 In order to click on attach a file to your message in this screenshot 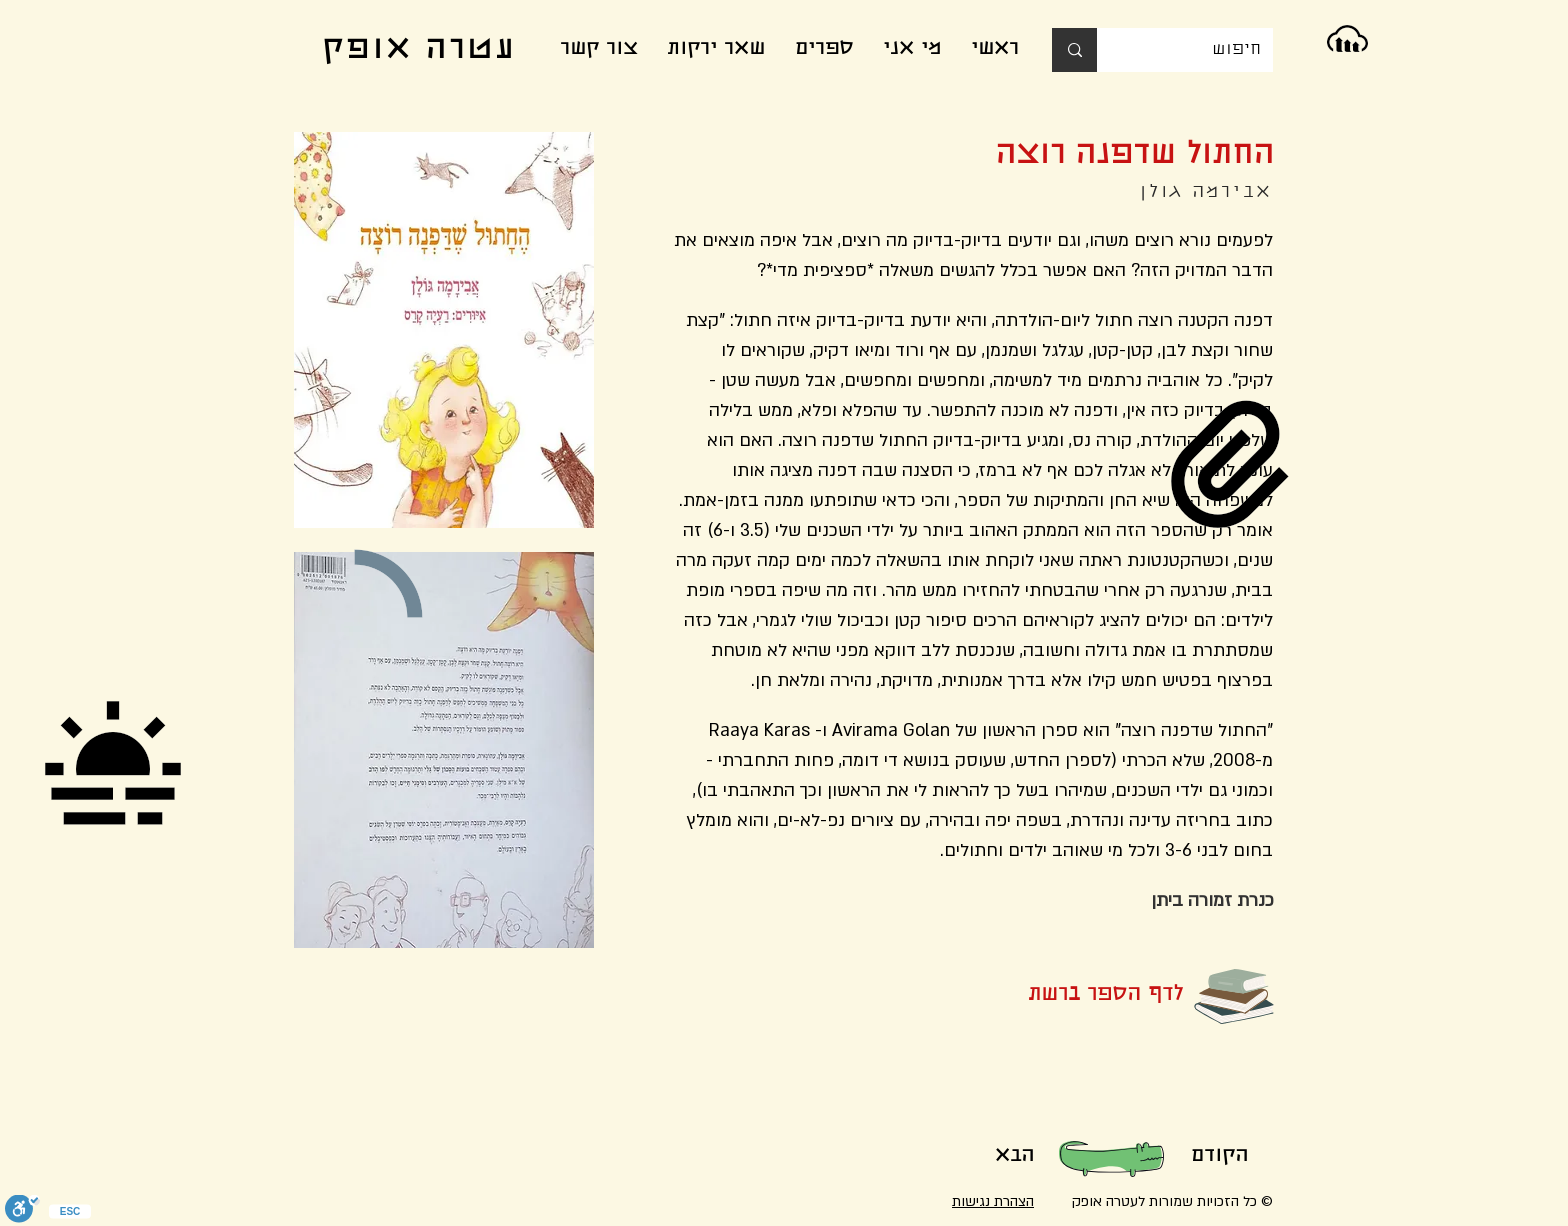, I will do `click(1232, 467)`.